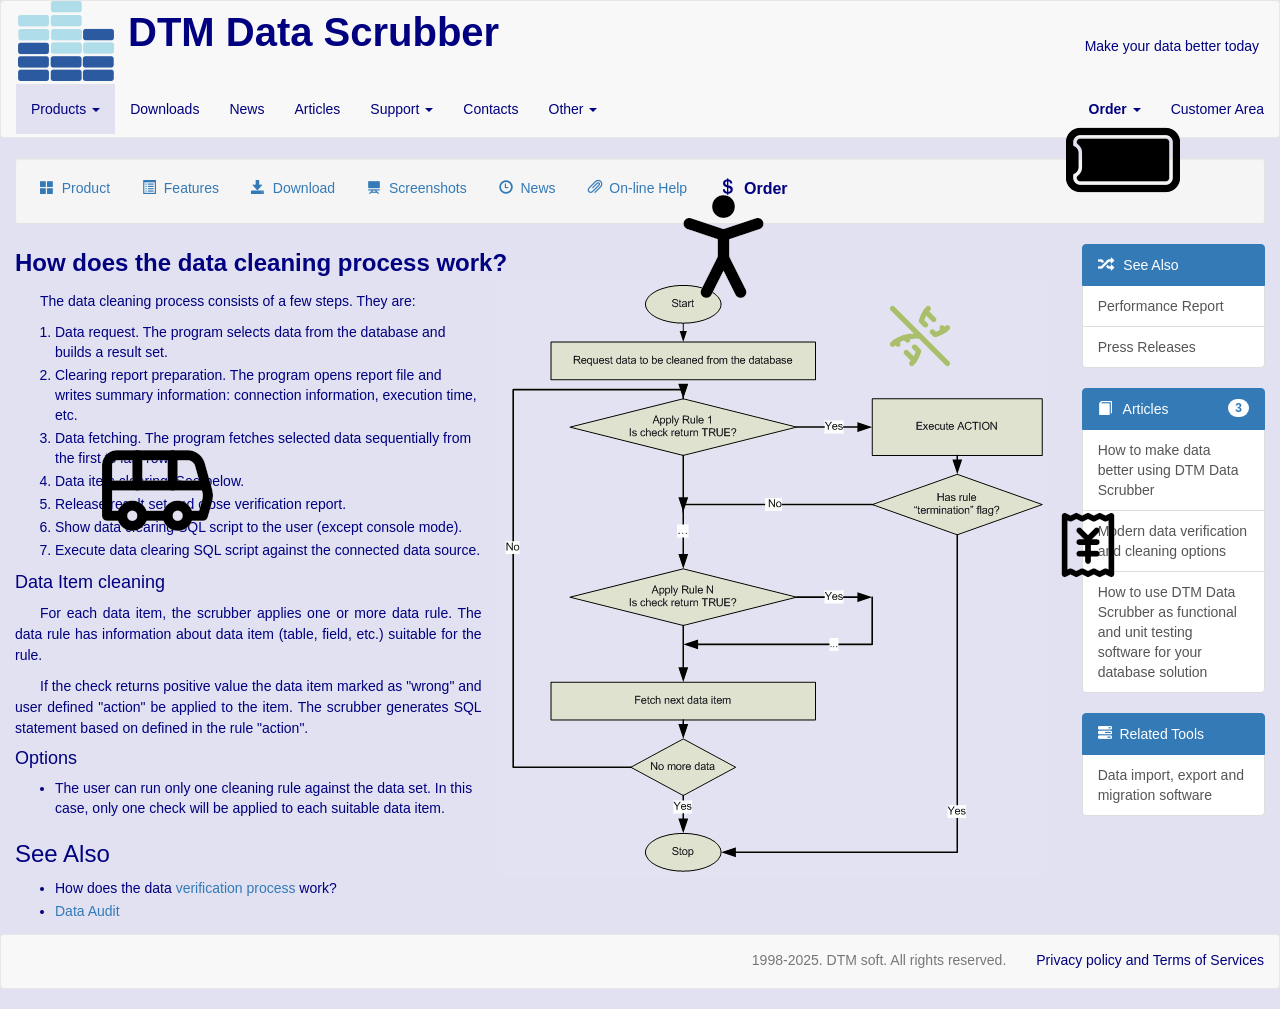 The width and height of the screenshot is (1280, 1009). I want to click on disable genetic or DNA-related features, so click(920, 336).